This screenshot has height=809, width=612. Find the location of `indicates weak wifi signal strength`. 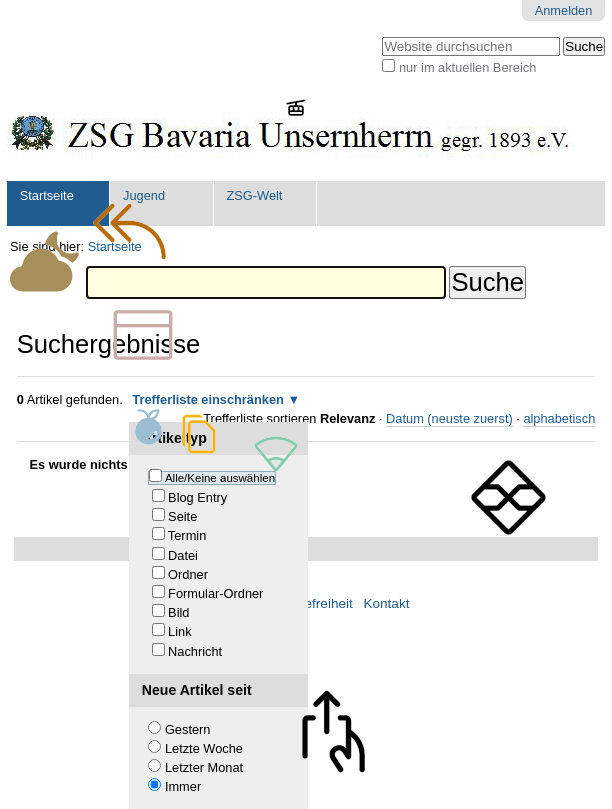

indicates weak wifi signal strength is located at coordinates (276, 454).